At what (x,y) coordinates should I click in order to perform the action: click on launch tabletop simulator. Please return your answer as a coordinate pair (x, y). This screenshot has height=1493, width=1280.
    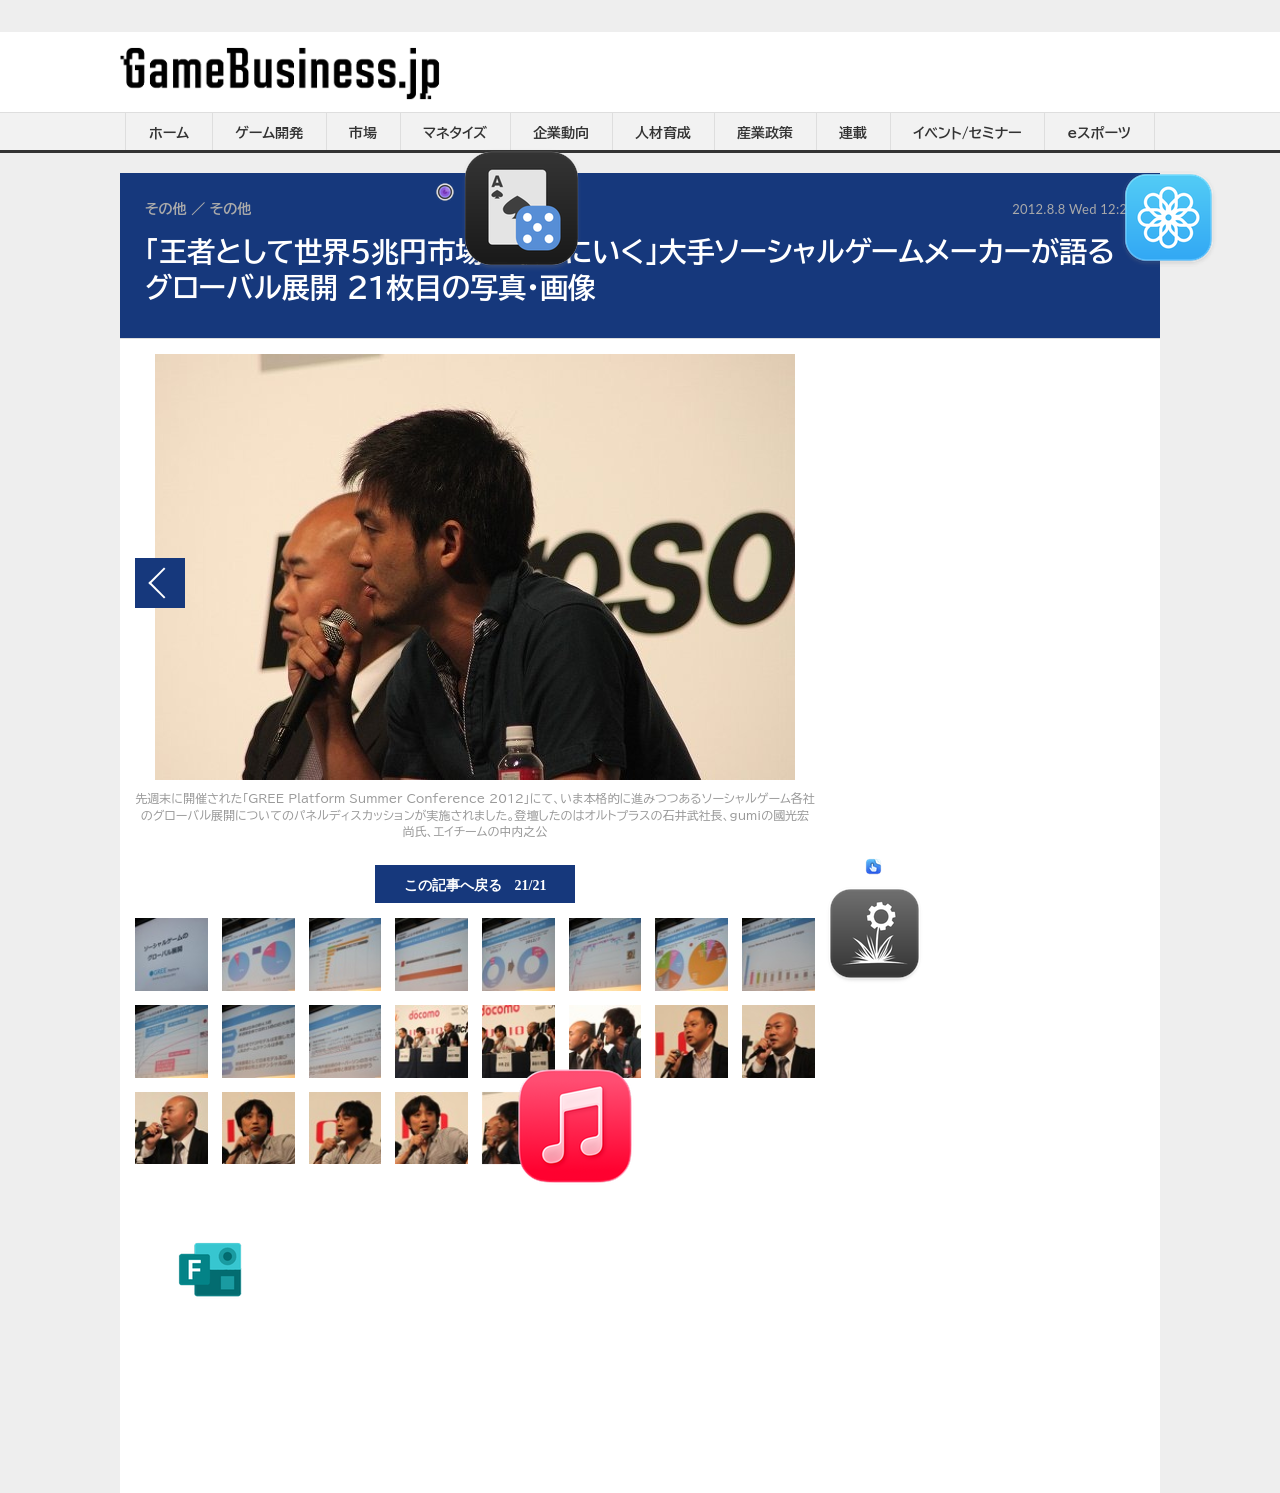
    Looking at the image, I should click on (521, 208).